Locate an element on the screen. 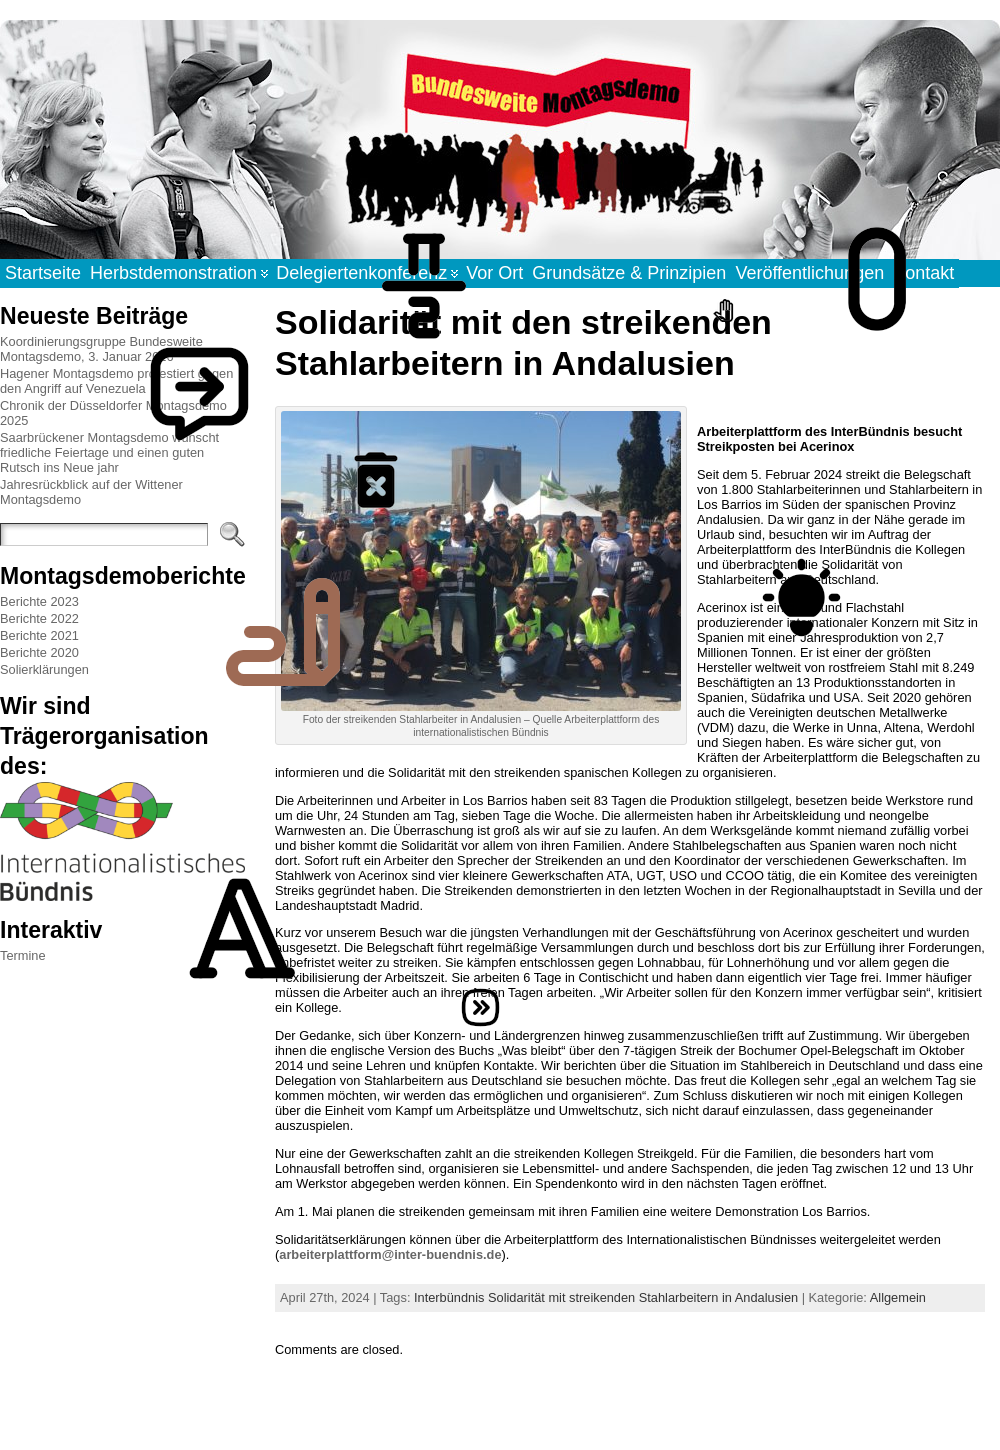 This screenshot has width=1000, height=1450. forward a message to another recipient is located at coordinates (199, 391).